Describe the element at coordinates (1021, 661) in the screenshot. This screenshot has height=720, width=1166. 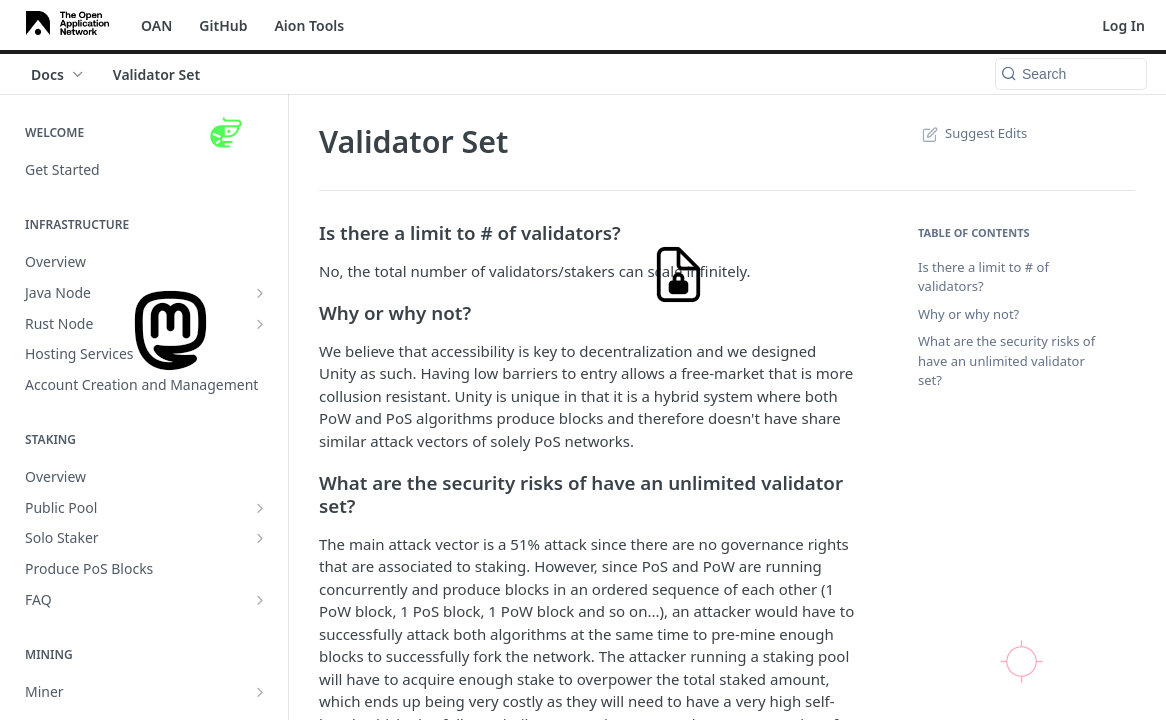
I see `access current location` at that location.